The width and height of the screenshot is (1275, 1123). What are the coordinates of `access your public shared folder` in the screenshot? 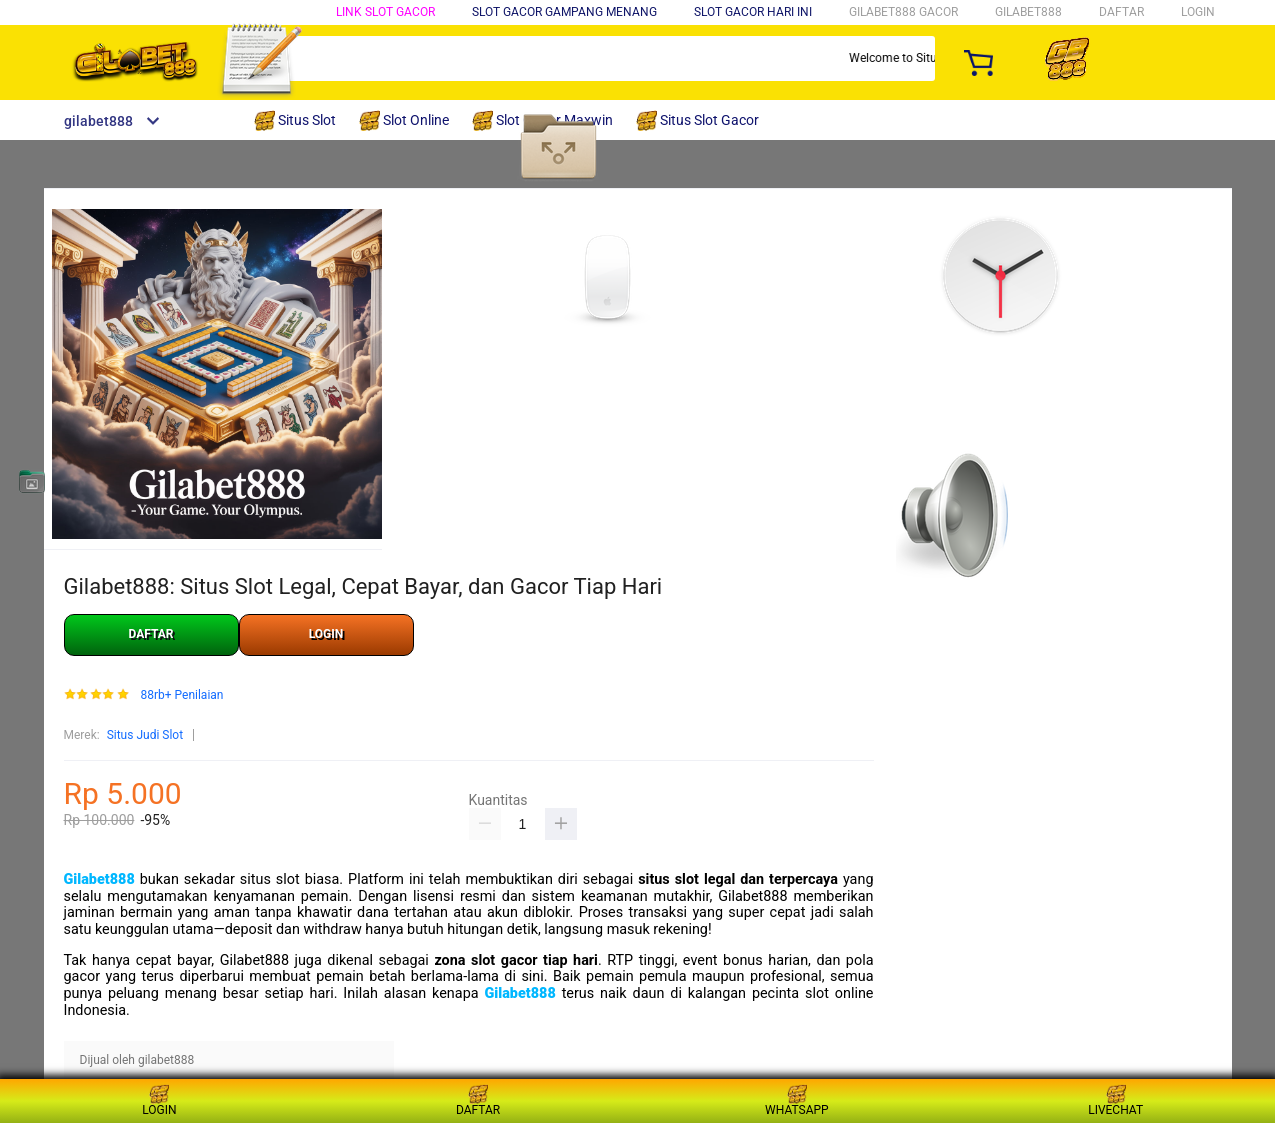 It's located at (558, 150).